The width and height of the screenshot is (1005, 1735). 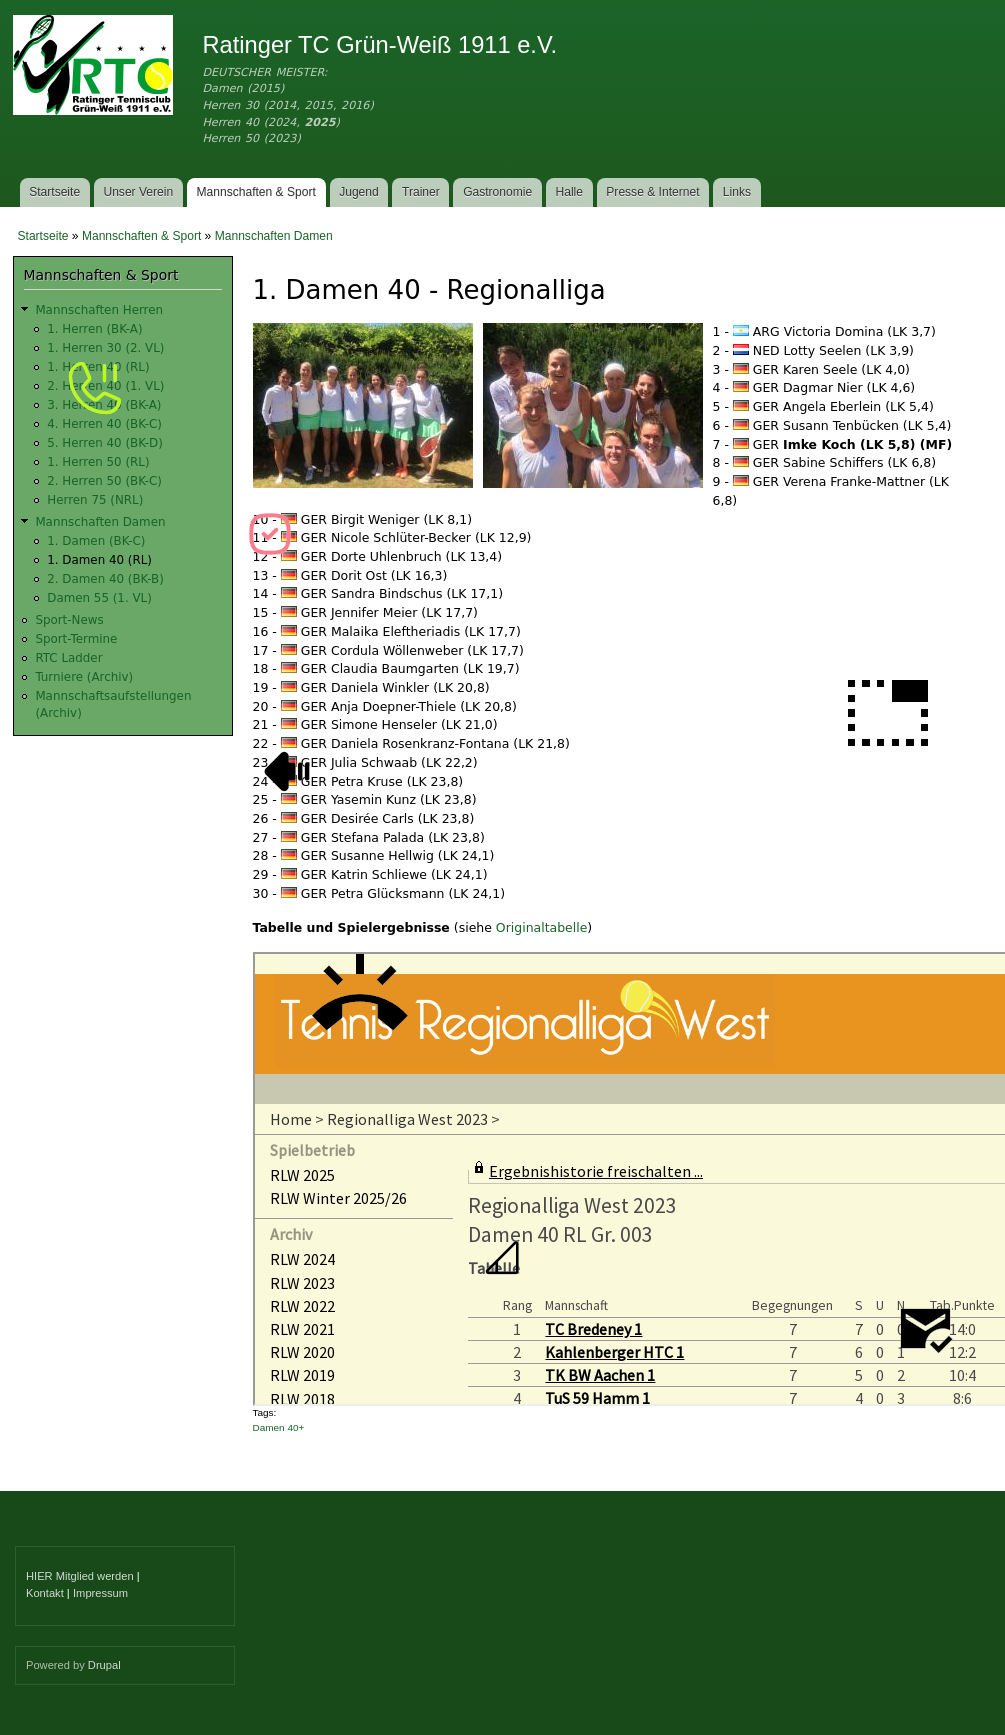 What do you see at coordinates (888, 713) in the screenshot?
I see `an inactive or unselected browser tab` at bounding box center [888, 713].